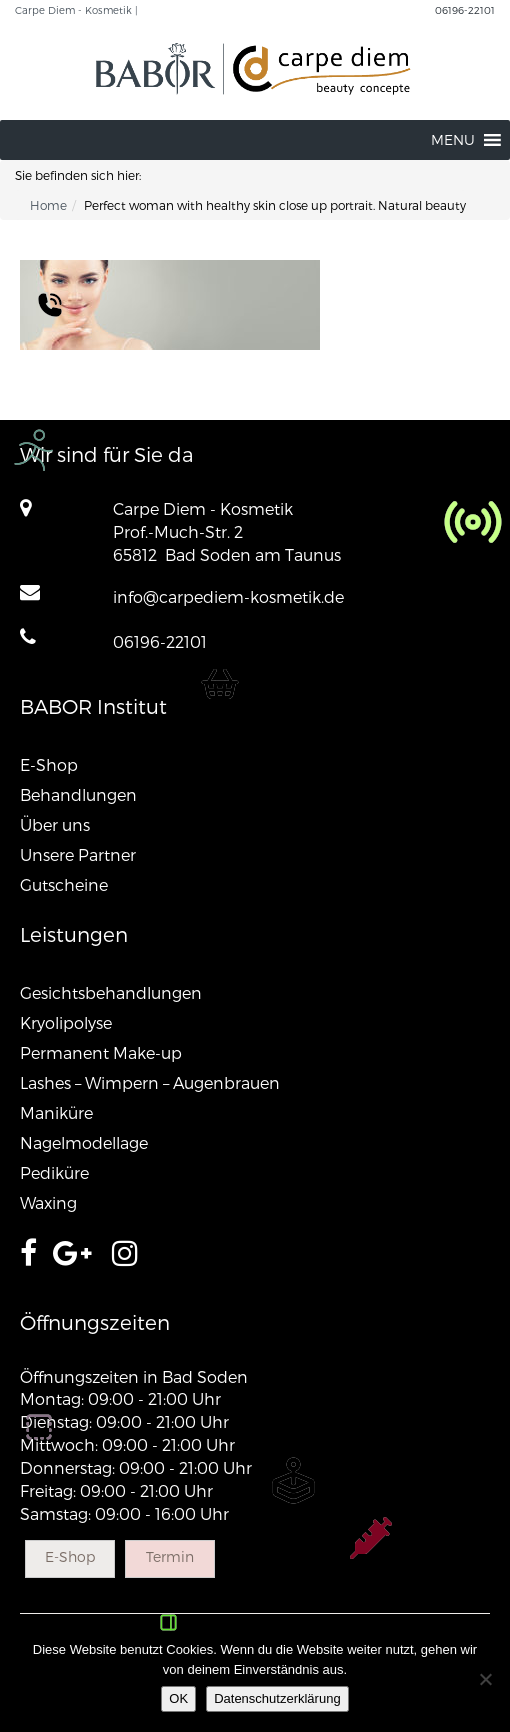  I want to click on start a running or fitness activity, so click(34, 449).